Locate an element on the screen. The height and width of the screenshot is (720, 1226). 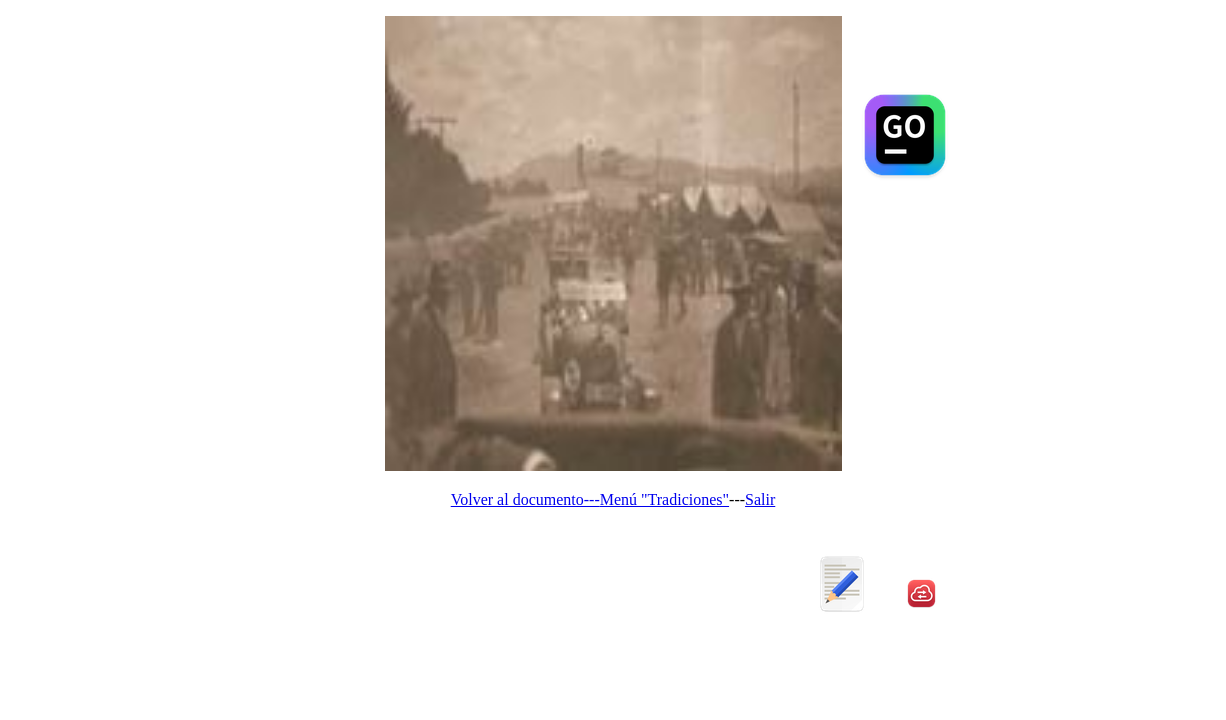
open opensnitch firewall application is located at coordinates (921, 593).